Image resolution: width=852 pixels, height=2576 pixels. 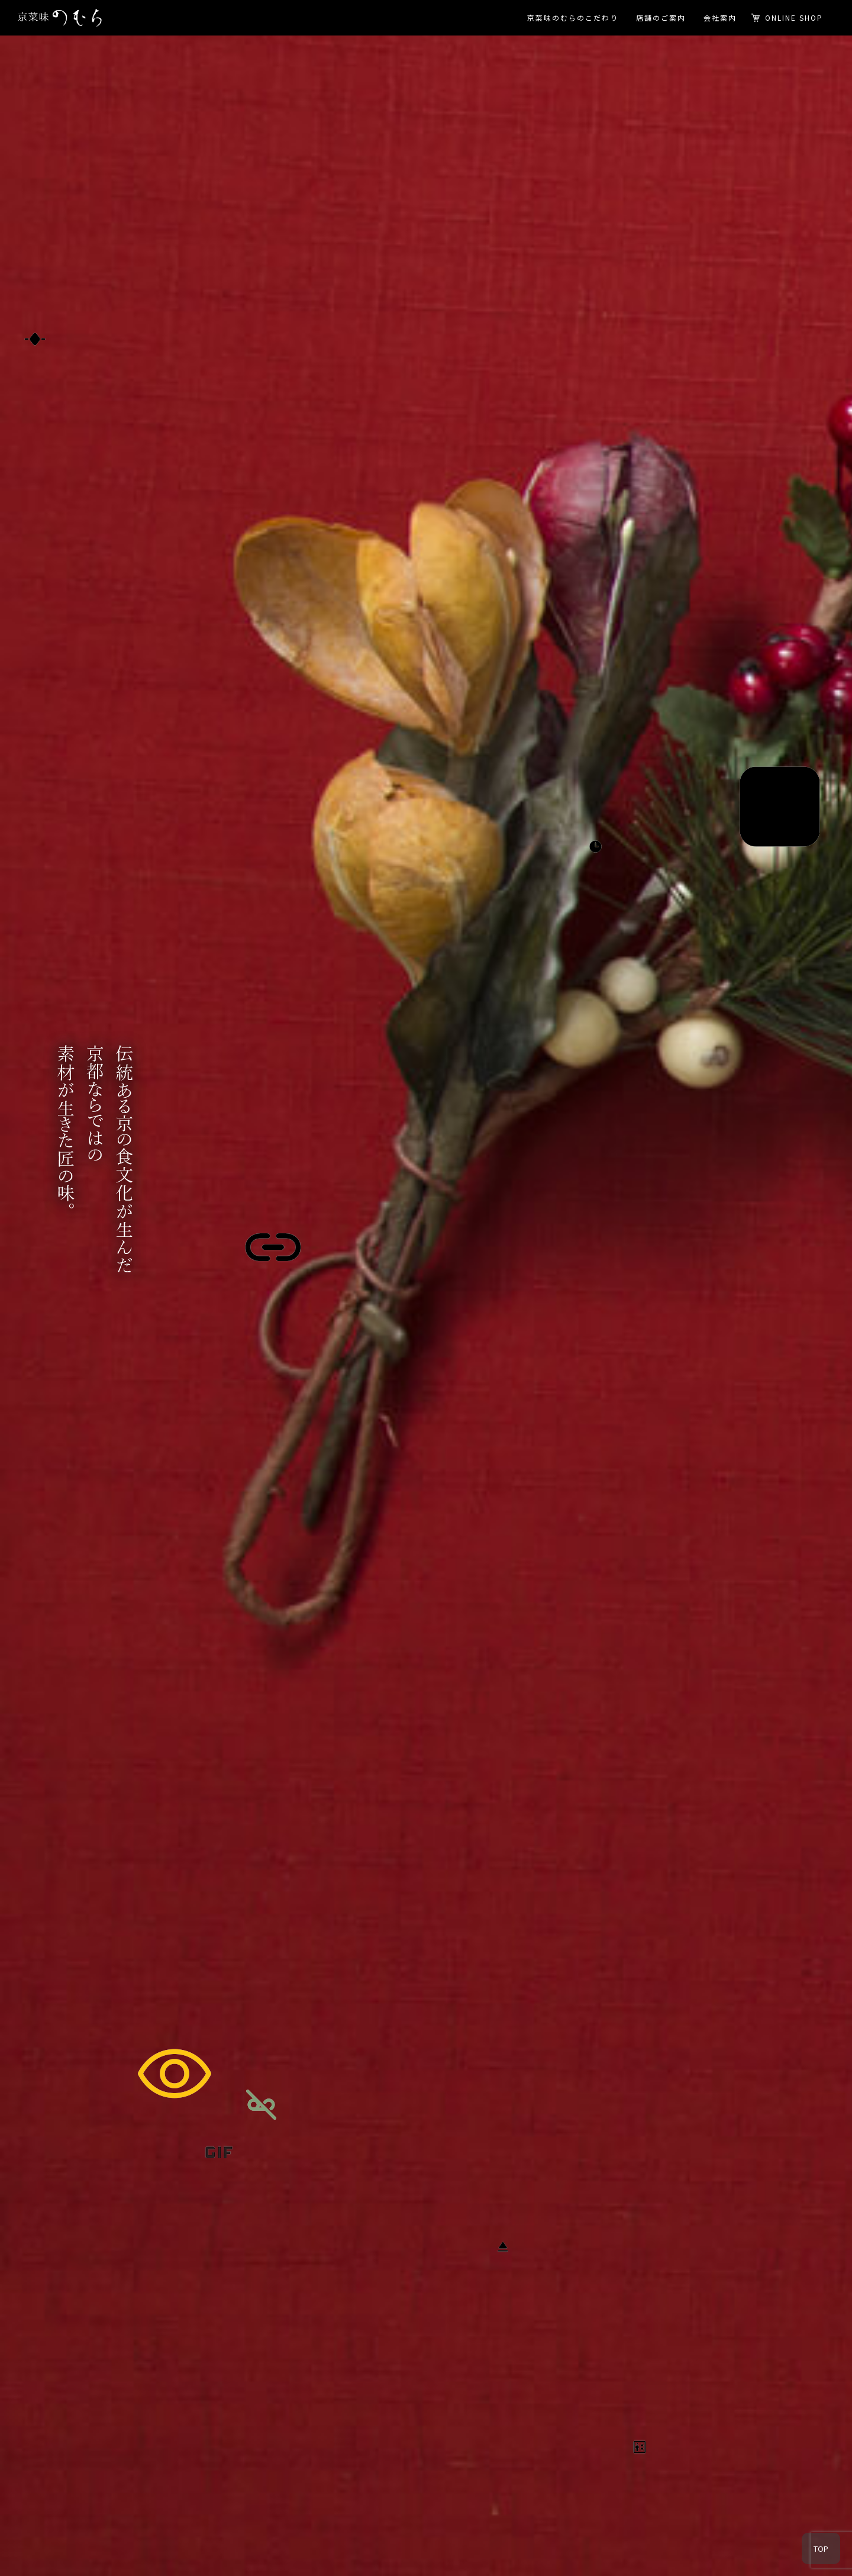 What do you see at coordinates (273, 1247) in the screenshot?
I see `insert a hyperlink` at bounding box center [273, 1247].